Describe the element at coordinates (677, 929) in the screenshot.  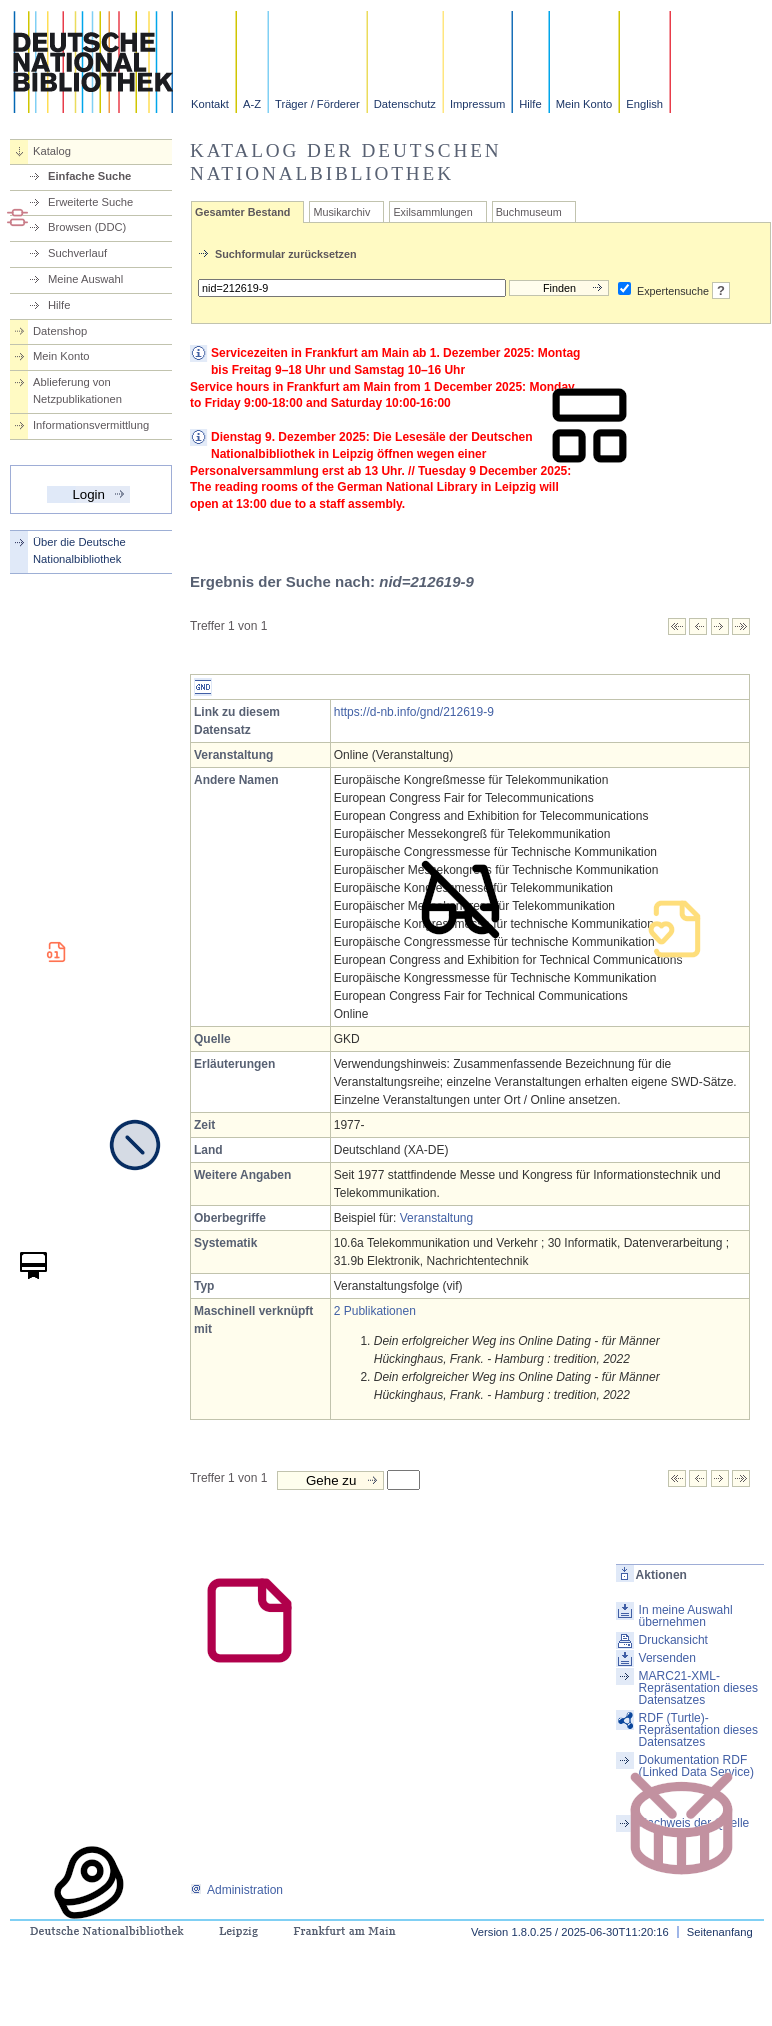
I see `add file to favorites` at that location.